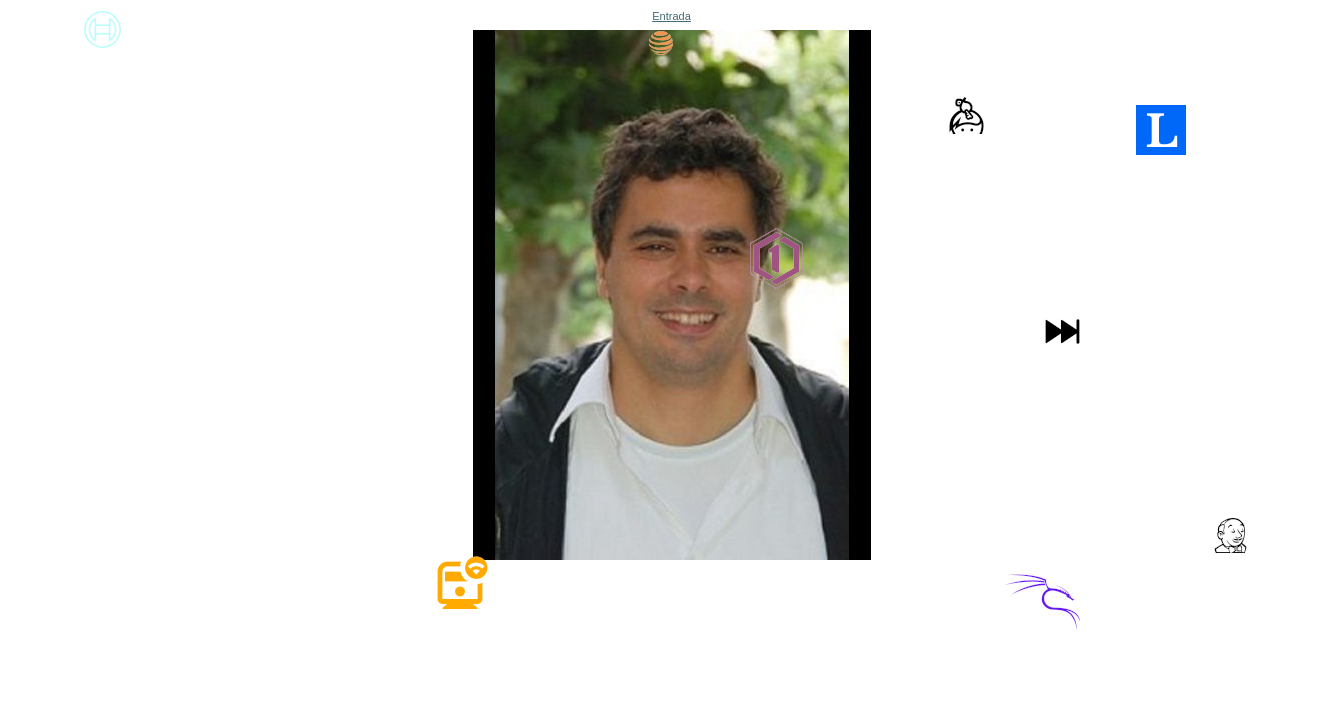 This screenshot has width=1343, height=720. What do you see at coordinates (966, 115) in the screenshot?
I see `open keybase app` at bounding box center [966, 115].